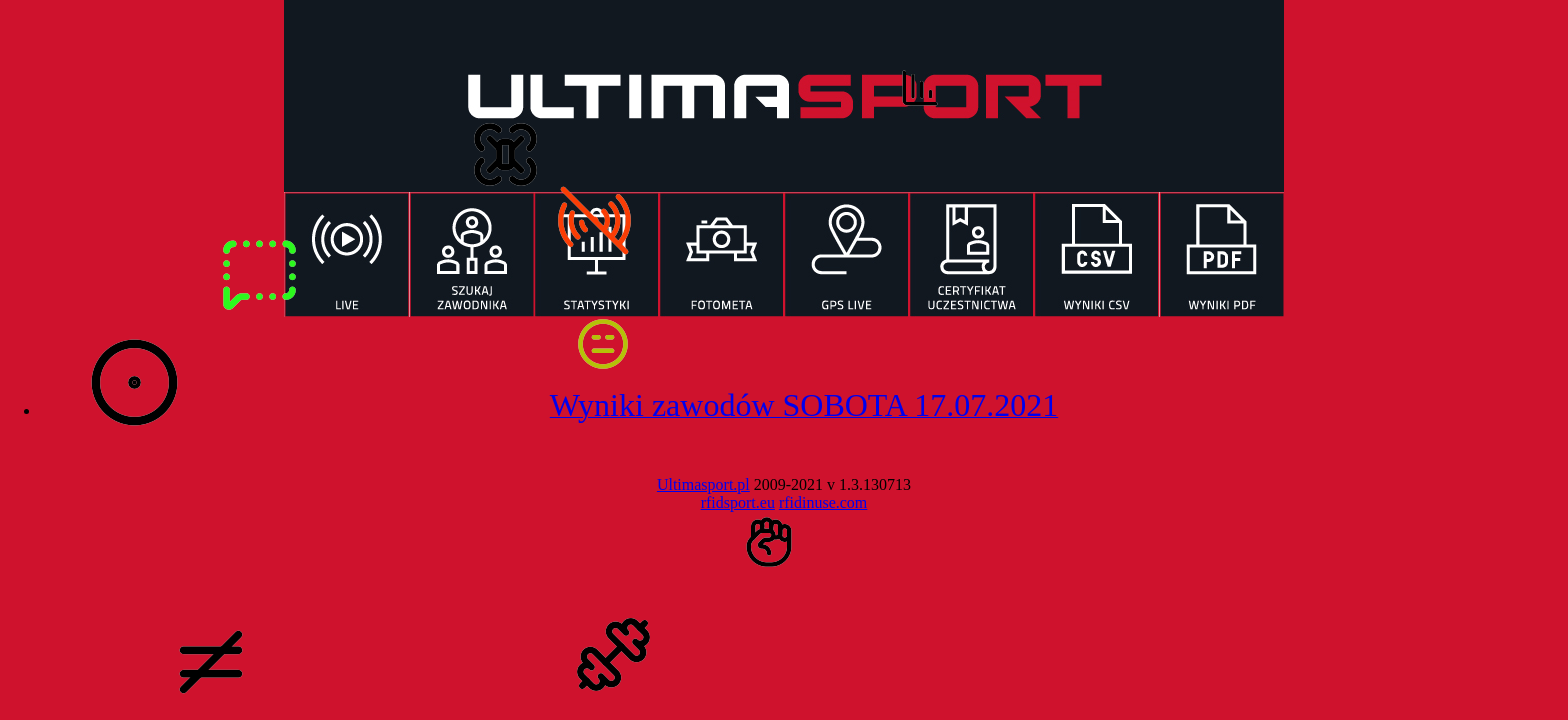 The width and height of the screenshot is (1568, 720). What do you see at coordinates (259, 273) in the screenshot?
I see `compose a draft message` at bounding box center [259, 273].